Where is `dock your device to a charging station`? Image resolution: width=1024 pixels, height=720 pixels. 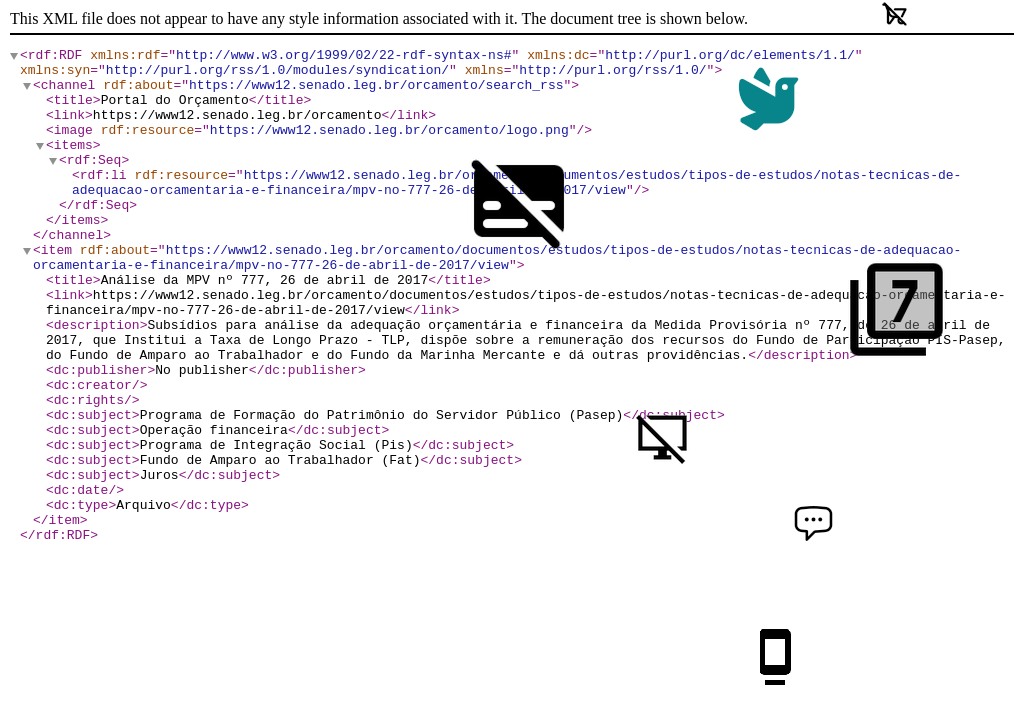
dock your device to a charging station is located at coordinates (775, 657).